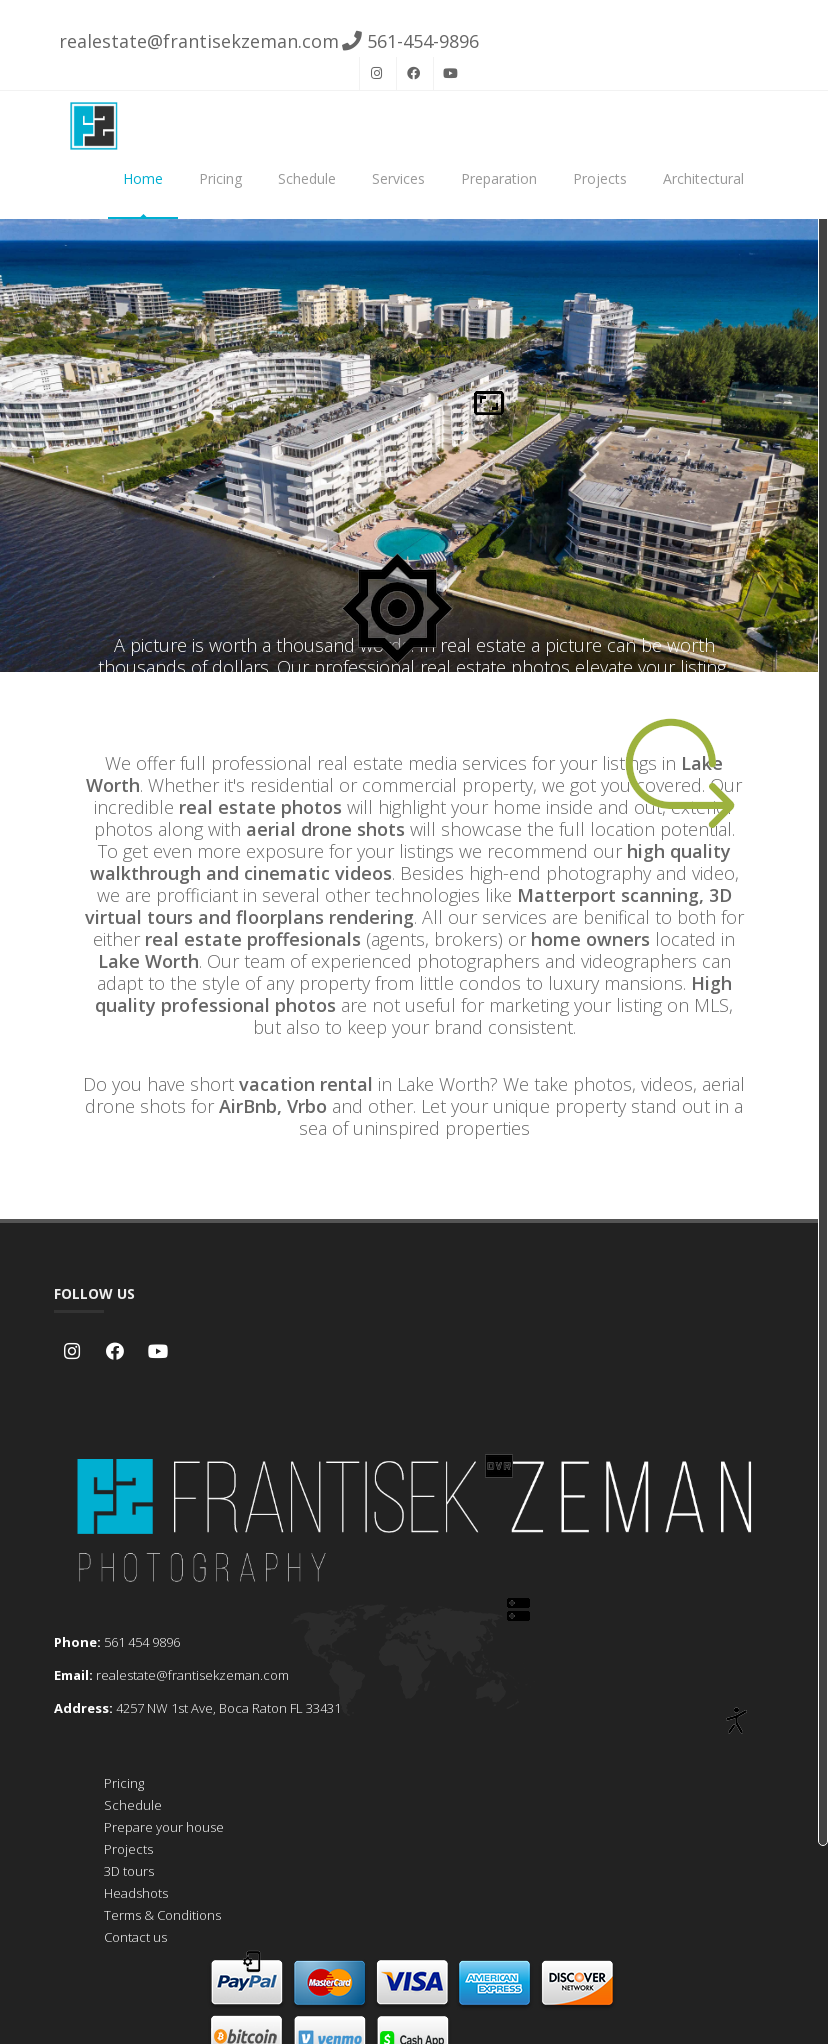 The image size is (828, 2044). Describe the element at coordinates (736, 1720) in the screenshot. I see `access stretching or warm-up exercises` at that location.